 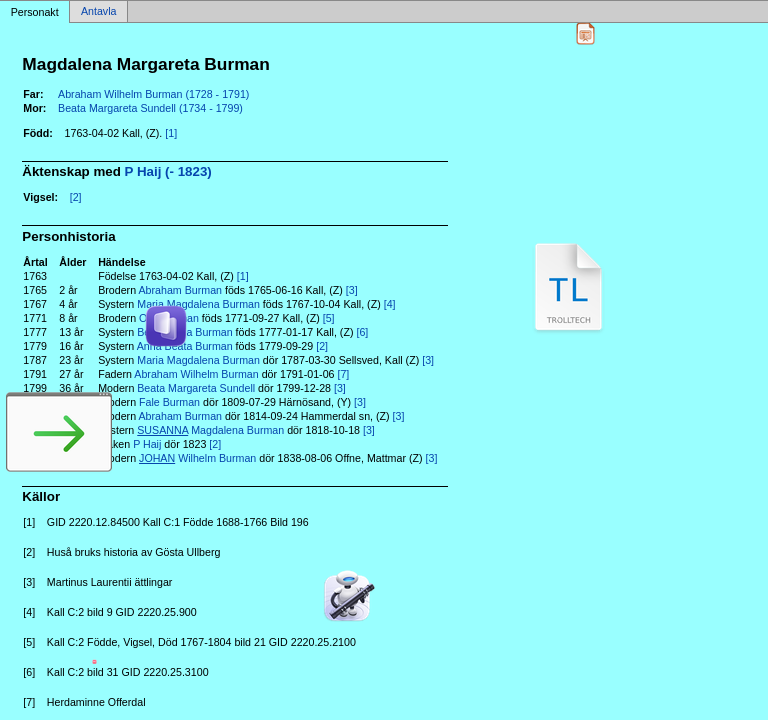 What do you see at coordinates (568, 288) in the screenshot?
I see `a Qt Linguist translation file` at bounding box center [568, 288].